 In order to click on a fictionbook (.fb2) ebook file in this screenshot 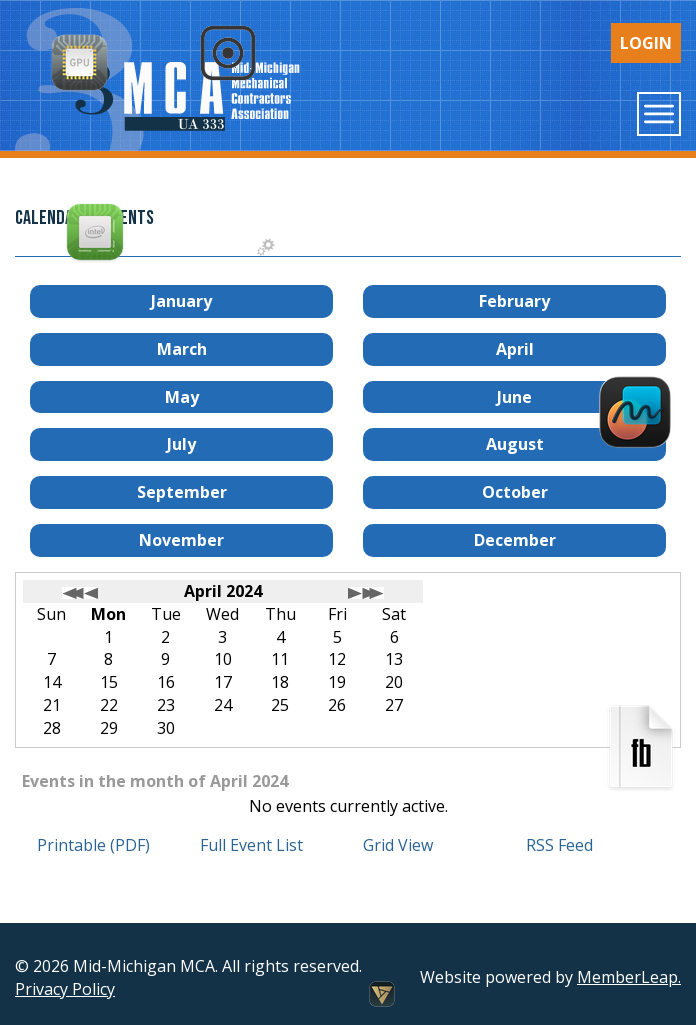, I will do `click(641, 748)`.